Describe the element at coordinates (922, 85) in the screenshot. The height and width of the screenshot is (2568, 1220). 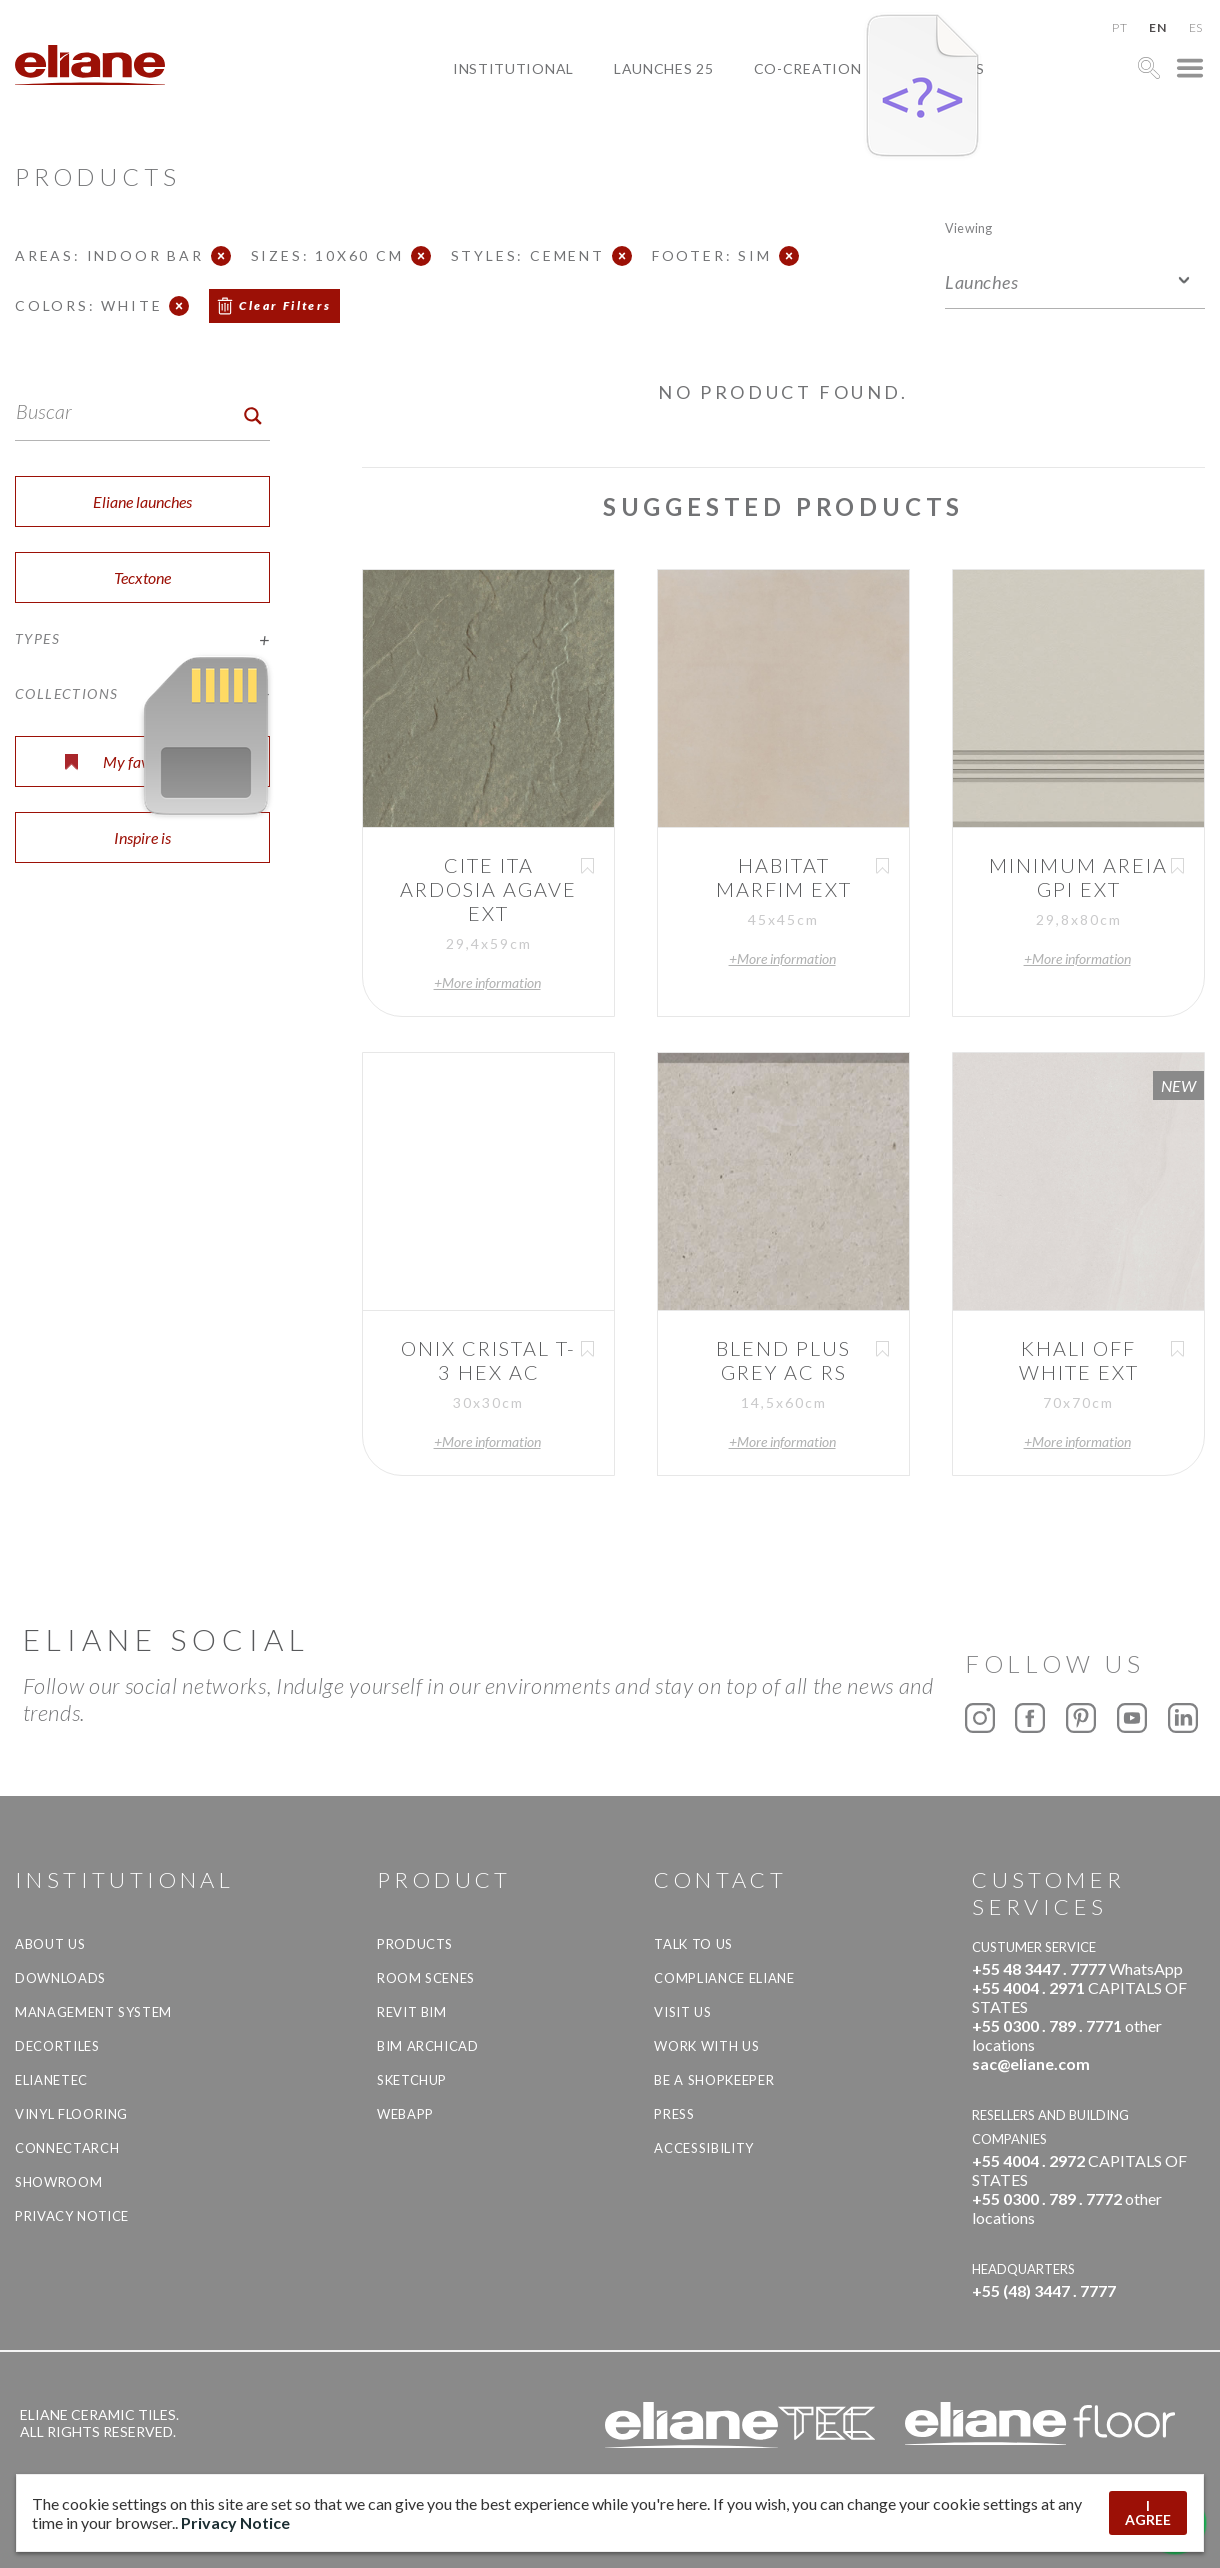
I see `a php source code file` at that location.